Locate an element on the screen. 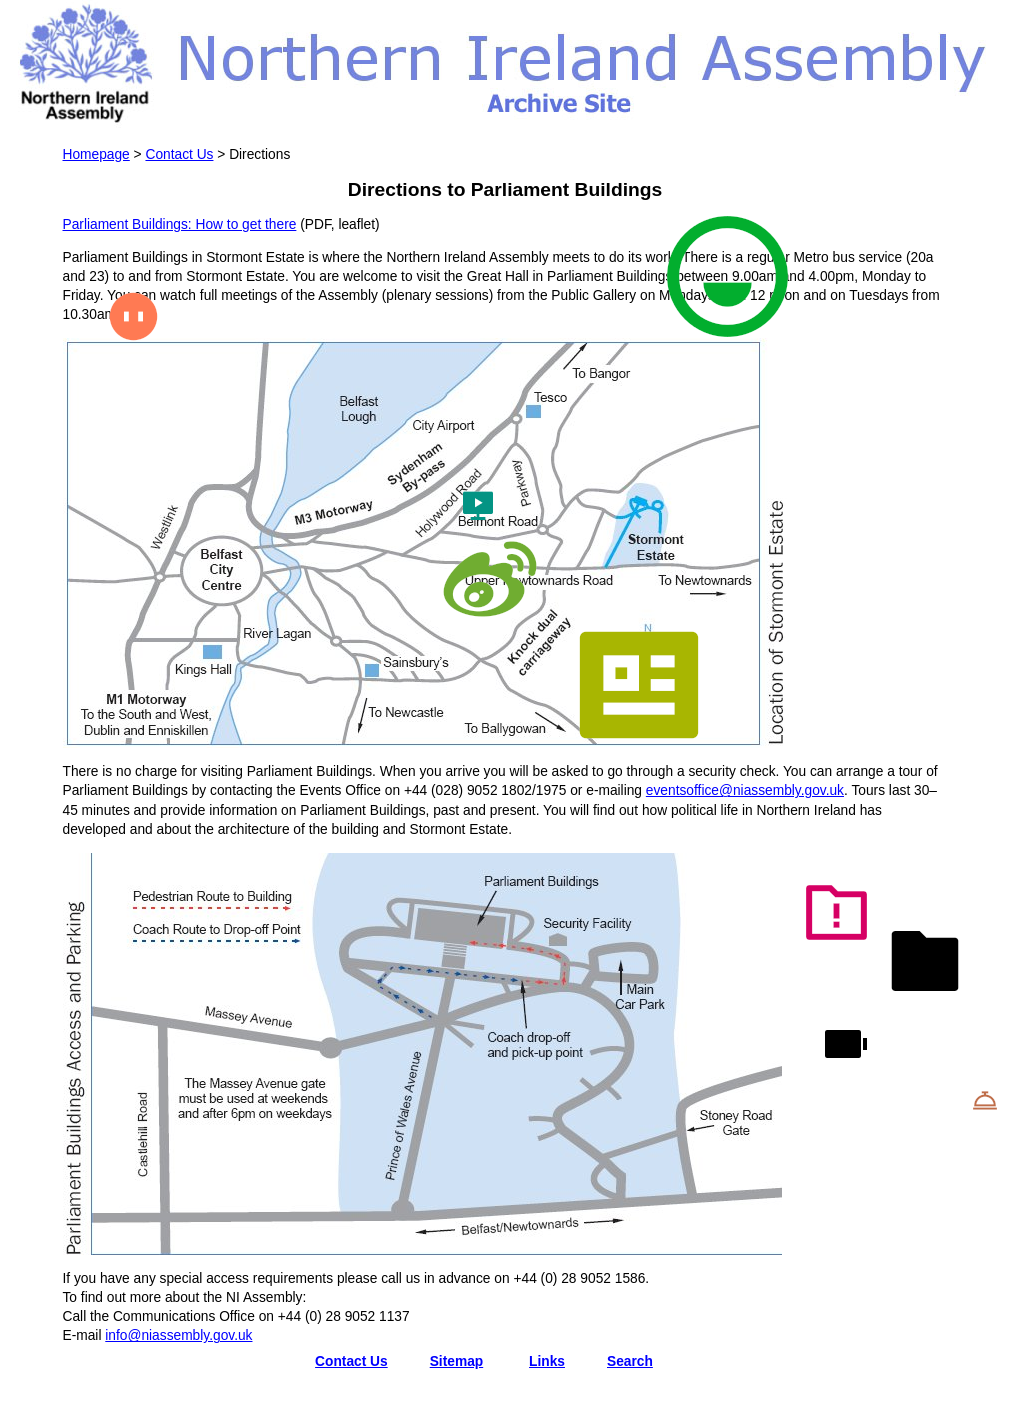 The height and width of the screenshot is (1413, 1010). add an emoji or reaction is located at coordinates (727, 276).